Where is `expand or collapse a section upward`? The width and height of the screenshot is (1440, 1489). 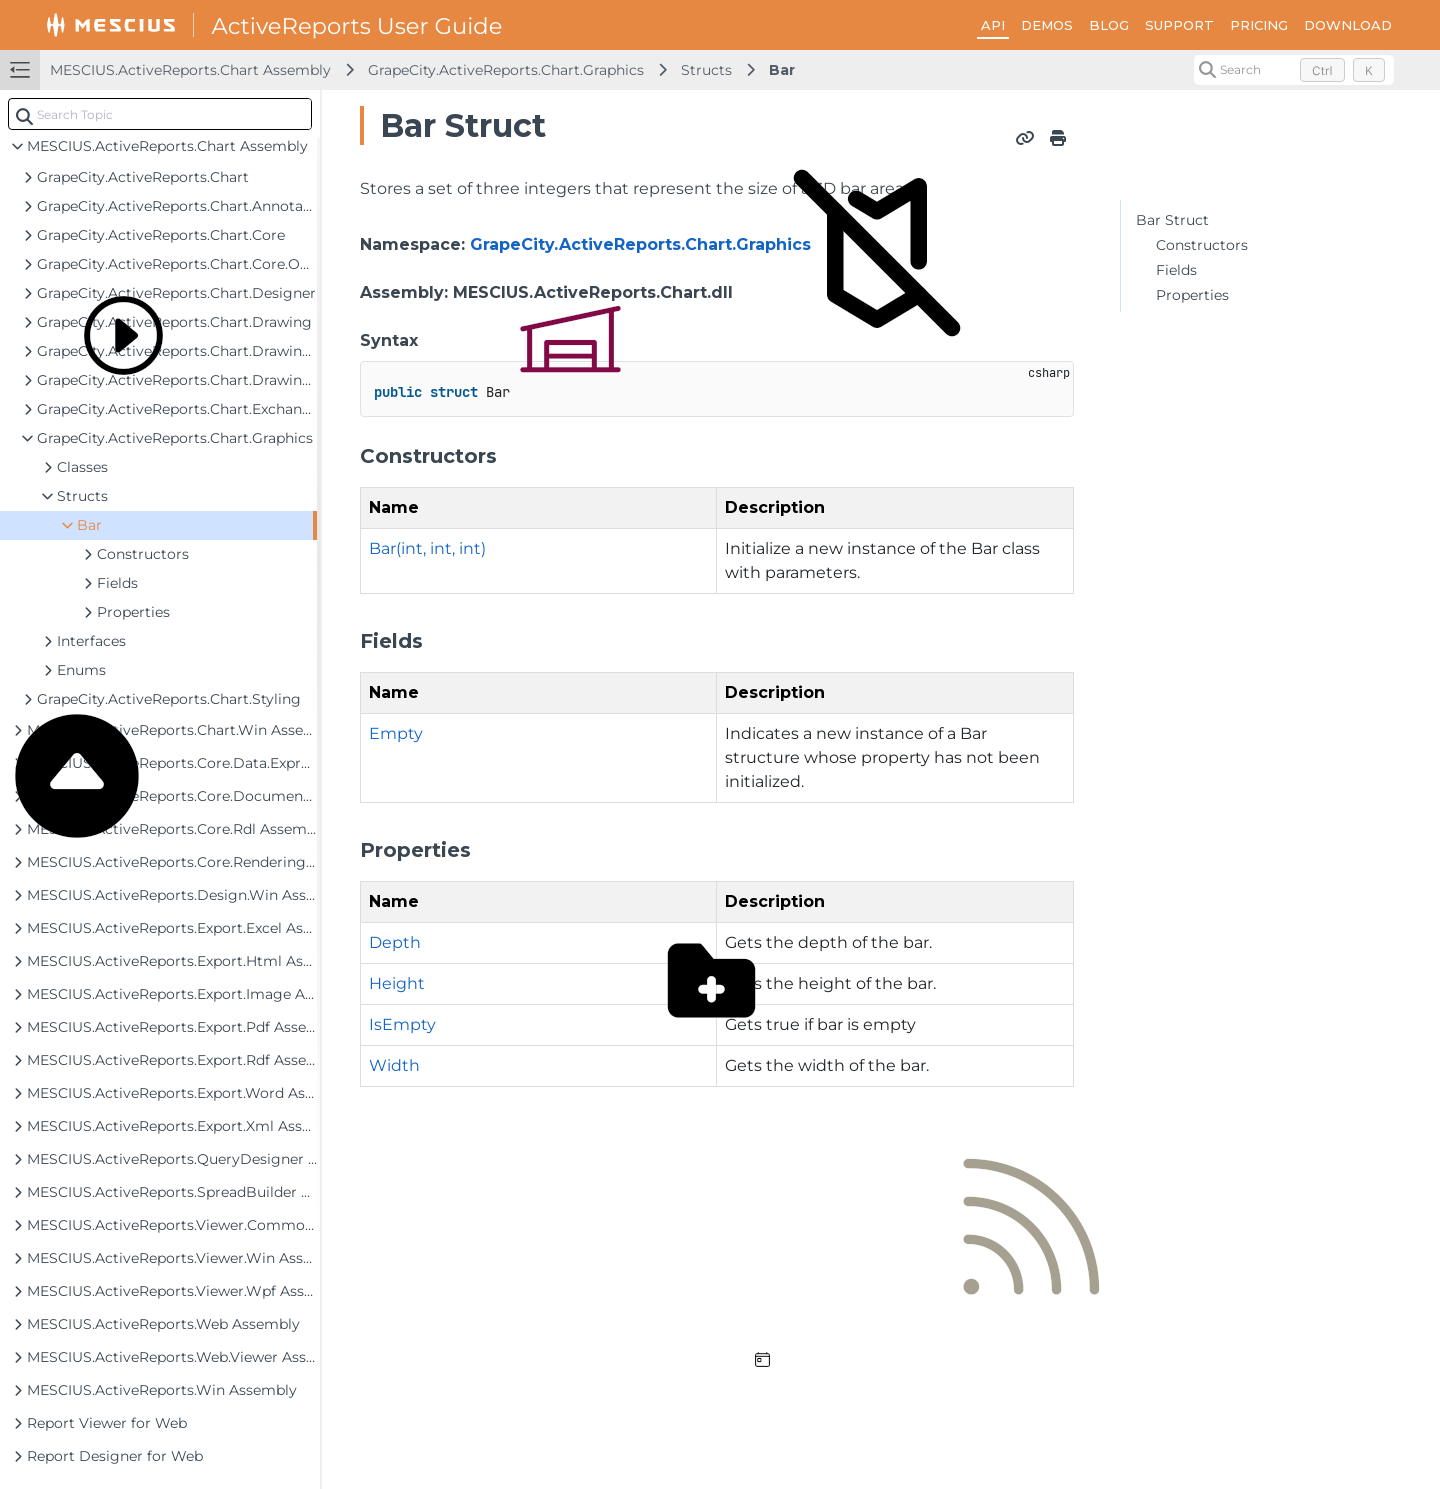 expand or collapse a section upward is located at coordinates (77, 776).